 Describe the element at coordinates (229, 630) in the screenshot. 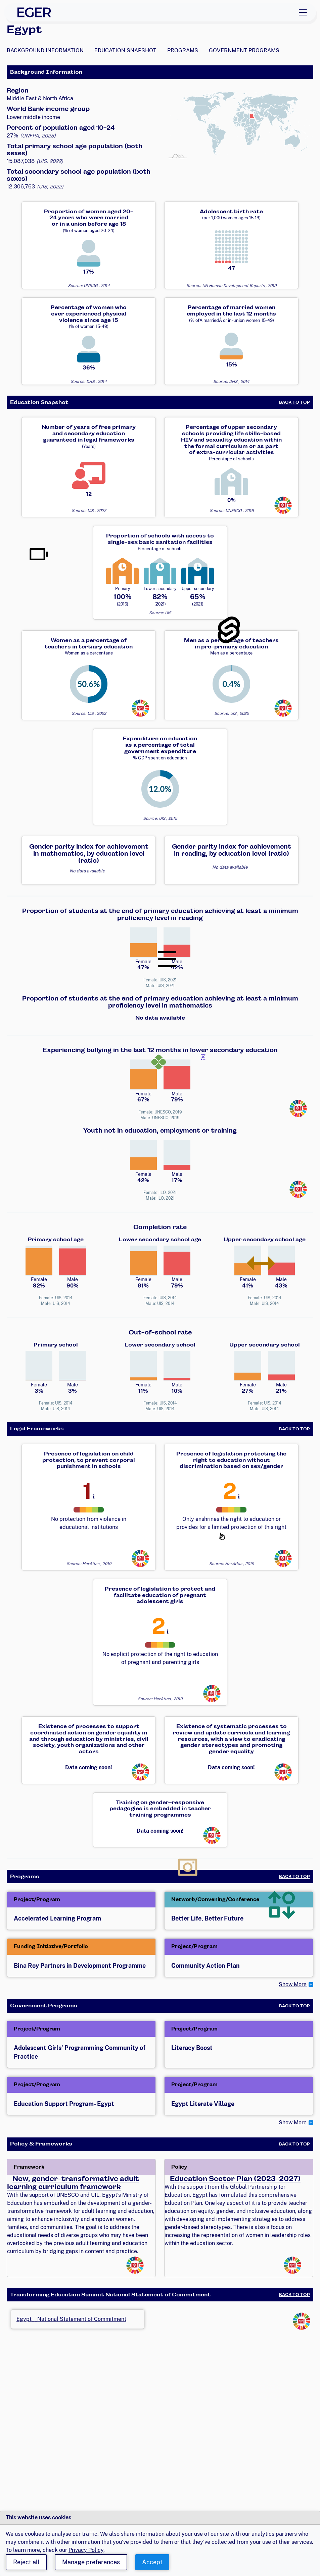

I see `svelte framework logo` at that location.